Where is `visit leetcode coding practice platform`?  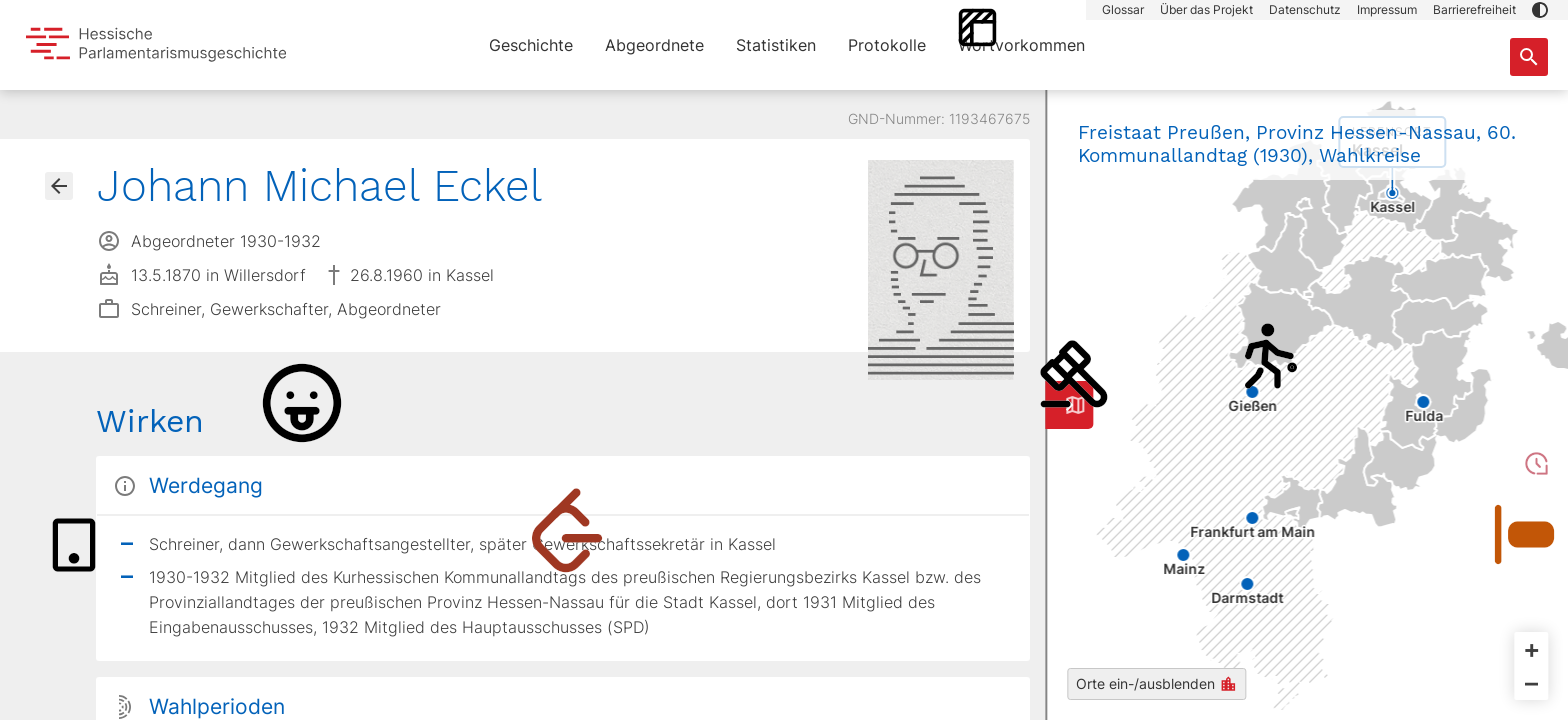 visit leetcode coding practice platform is located at coordinates (566, 534).